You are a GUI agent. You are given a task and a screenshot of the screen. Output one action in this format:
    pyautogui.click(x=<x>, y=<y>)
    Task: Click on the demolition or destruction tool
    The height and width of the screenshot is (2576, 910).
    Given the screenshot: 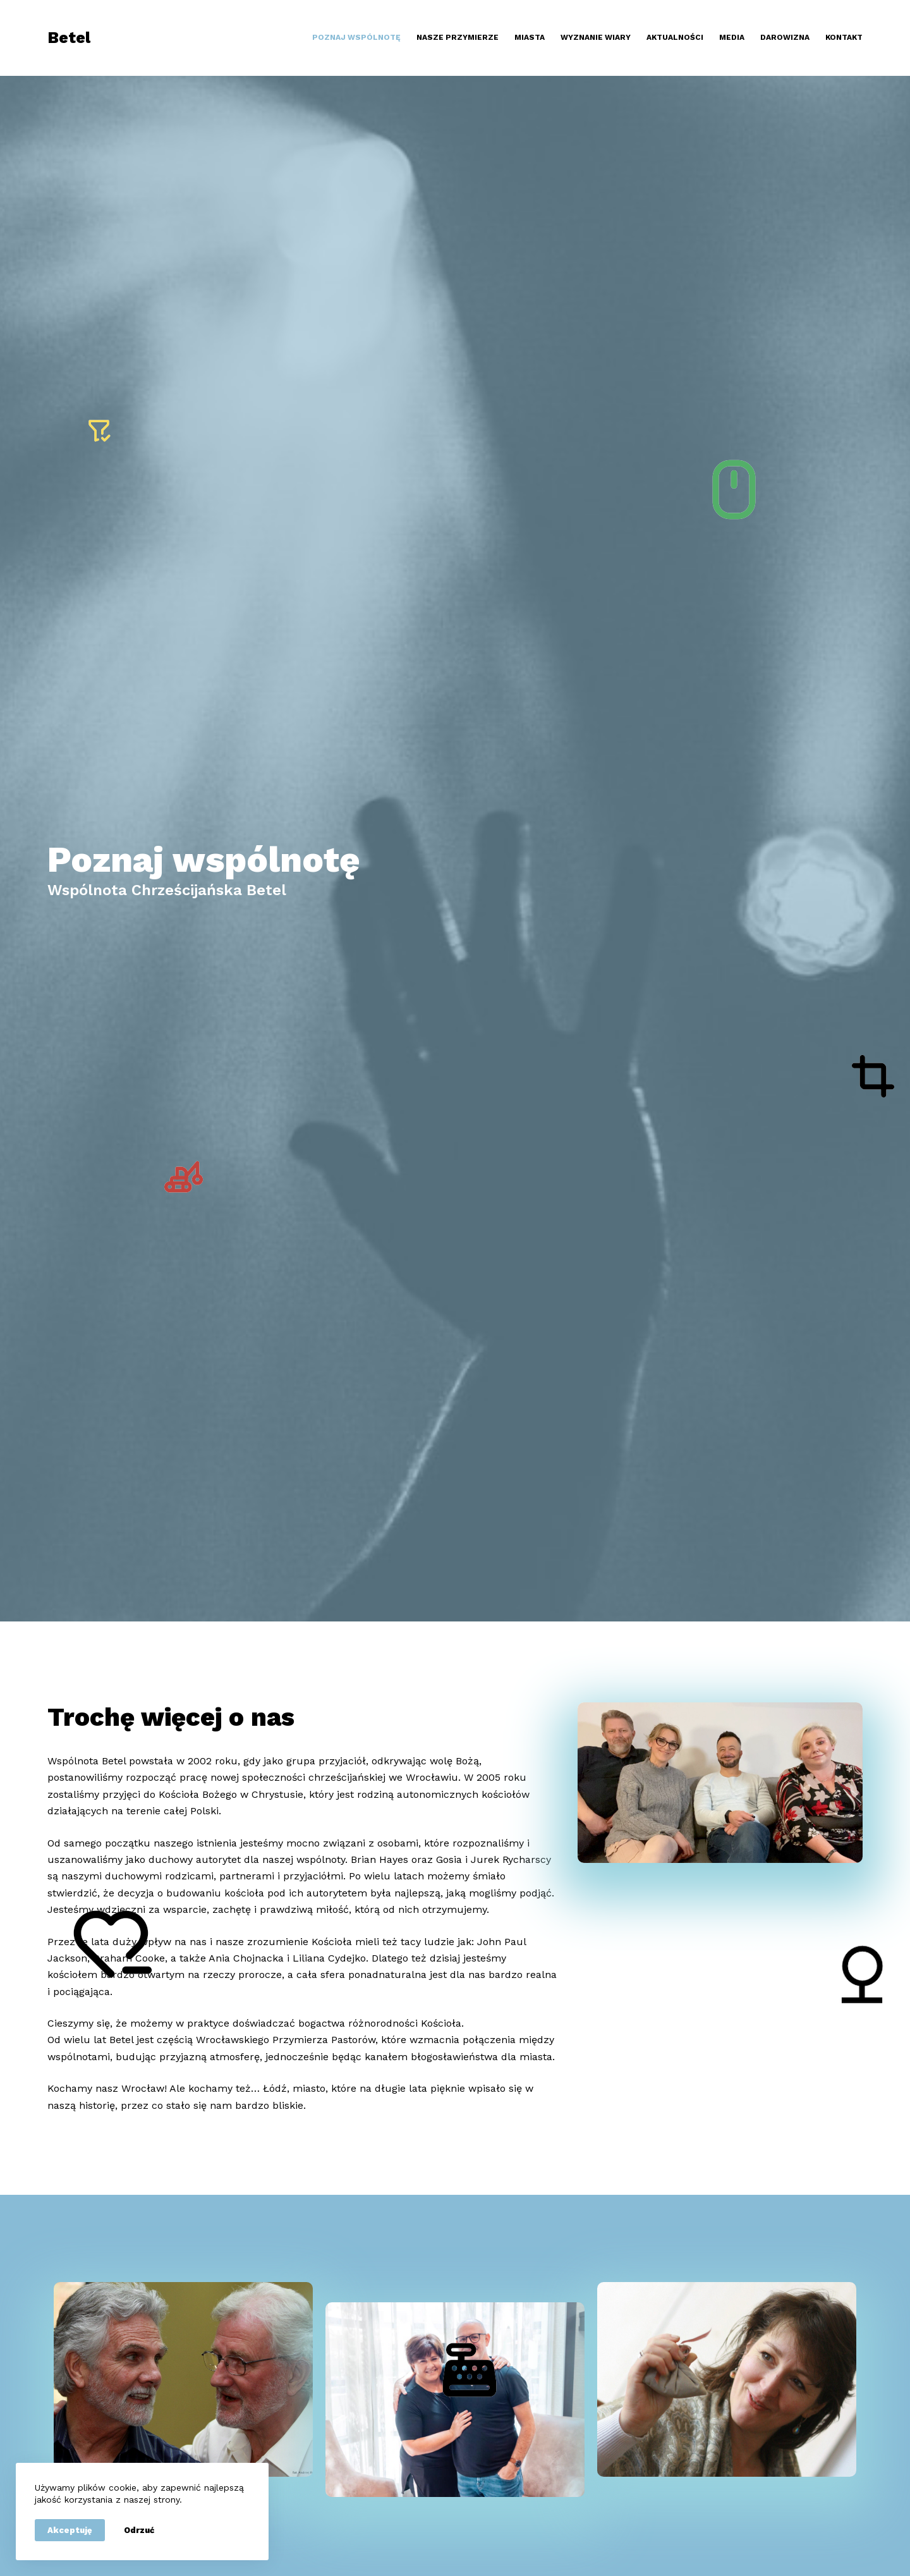 What is the action you would take?
    pyautogui.click(x=185, y=1178)
    